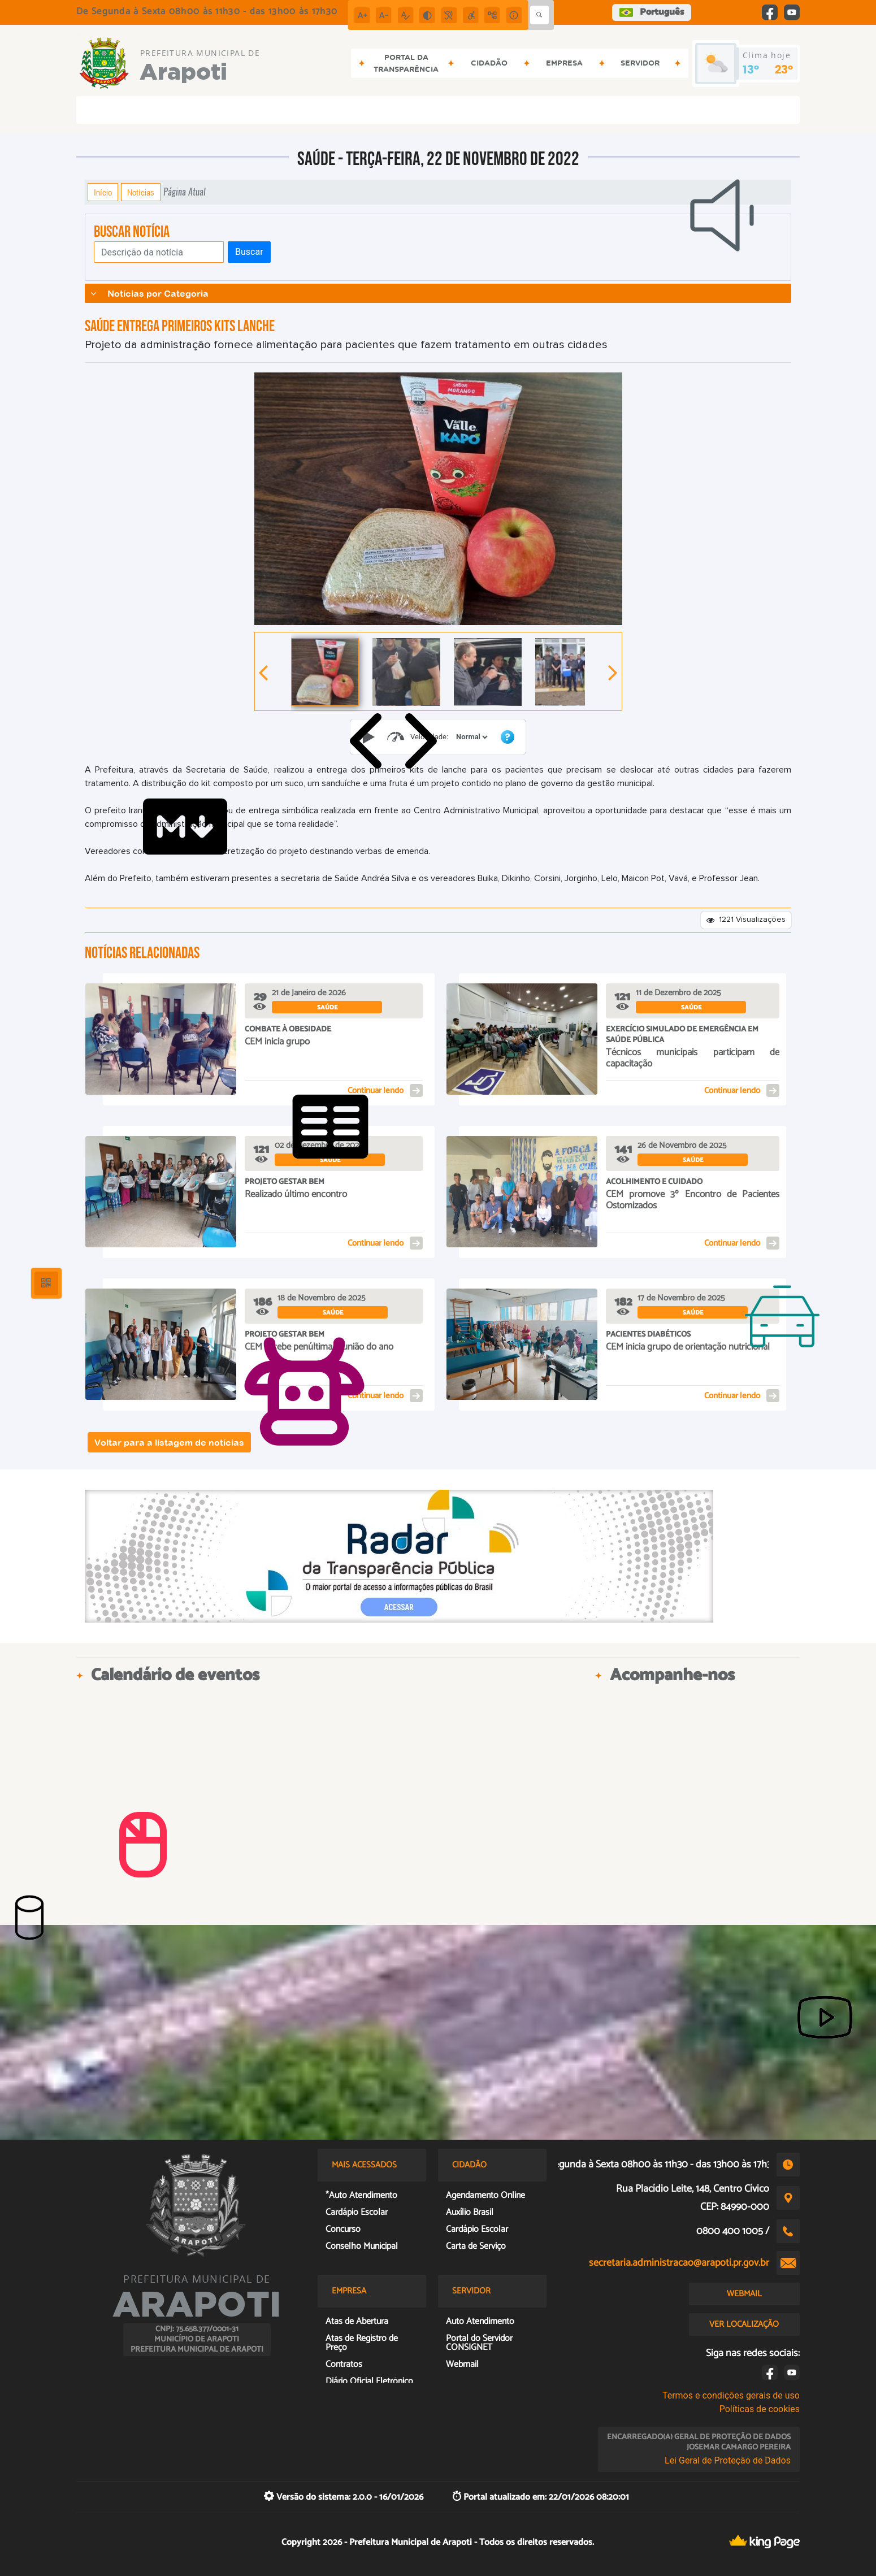 The height and width of the screenshot is (2576, 876). I want to click on adjust volume to low level, so click(726, 215).